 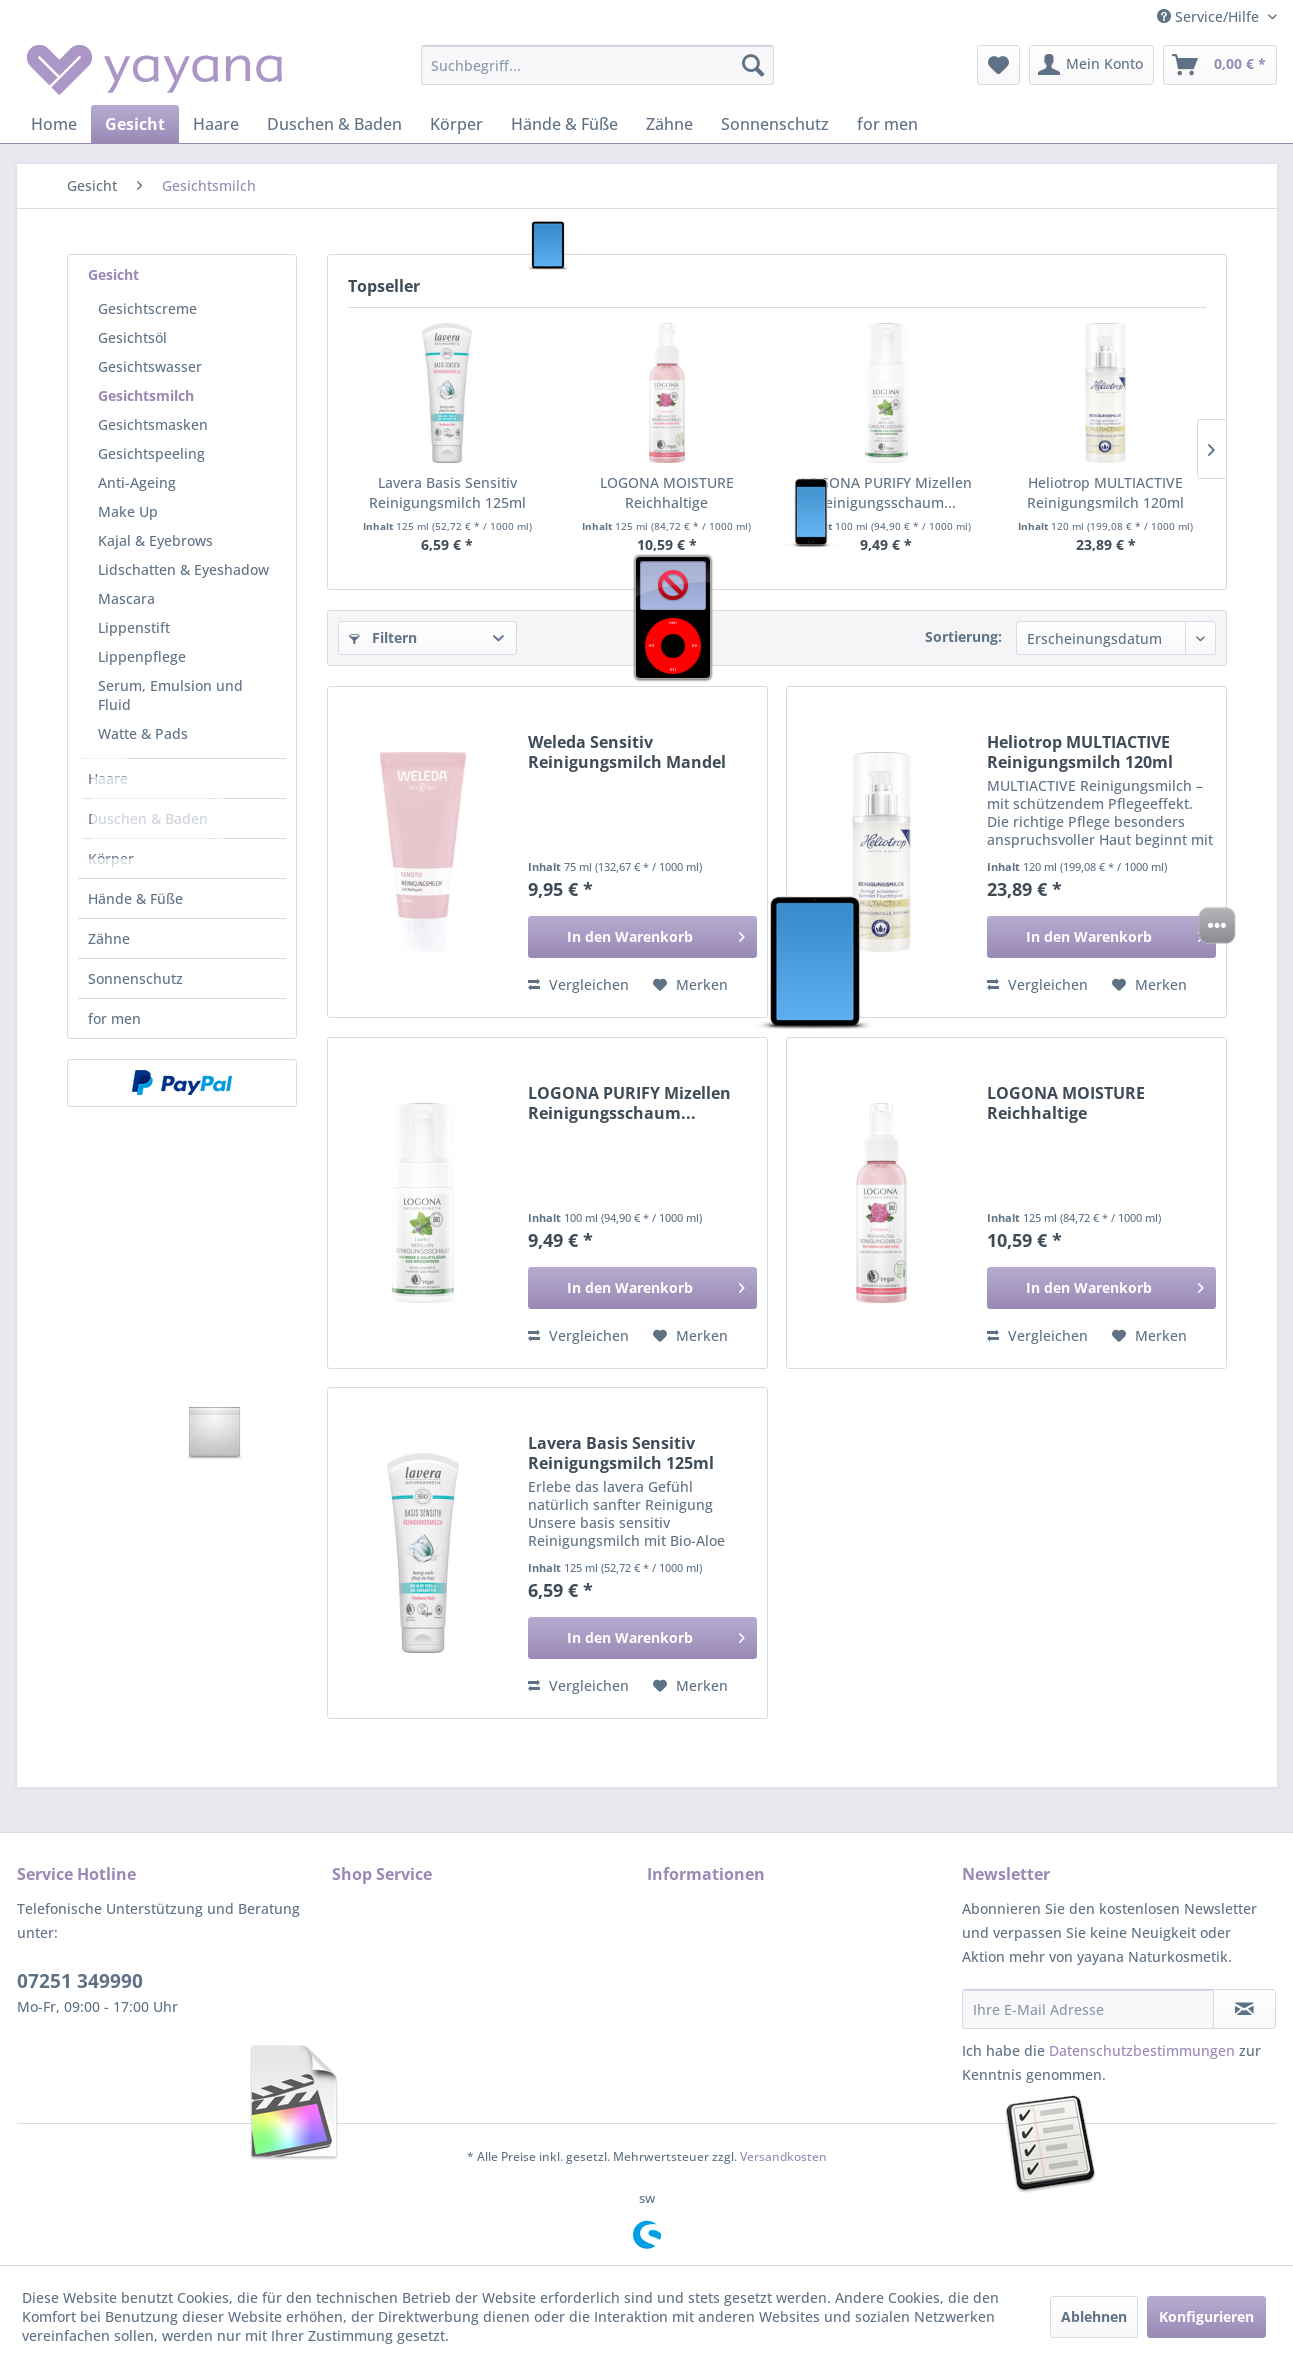 I want to click on open reminders preferences, so click(x=1051, y=2143).